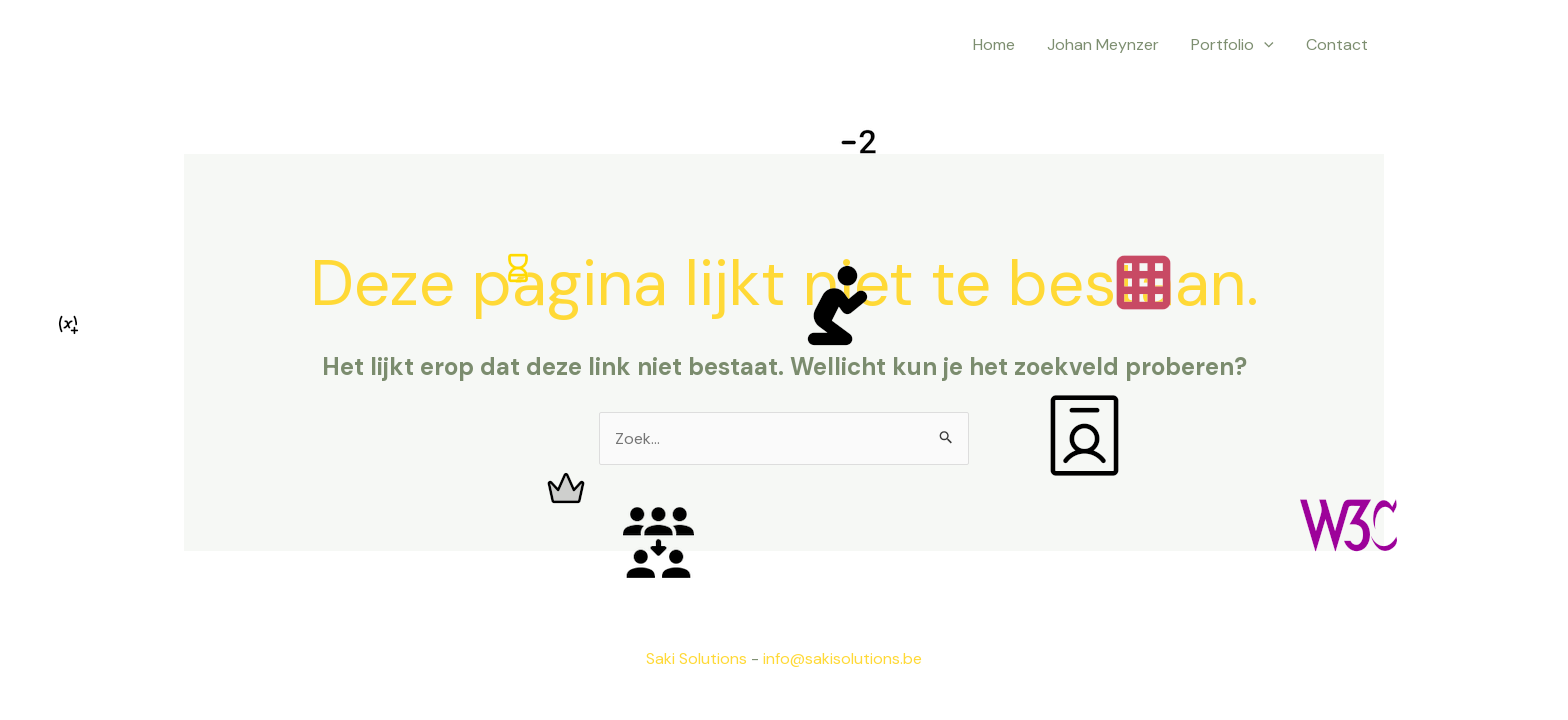 The image size is (1568, 720). Describe the element at coordinates (837, 305) in the screenshot. I see `indicates a prayer or meditation feature` at that location.